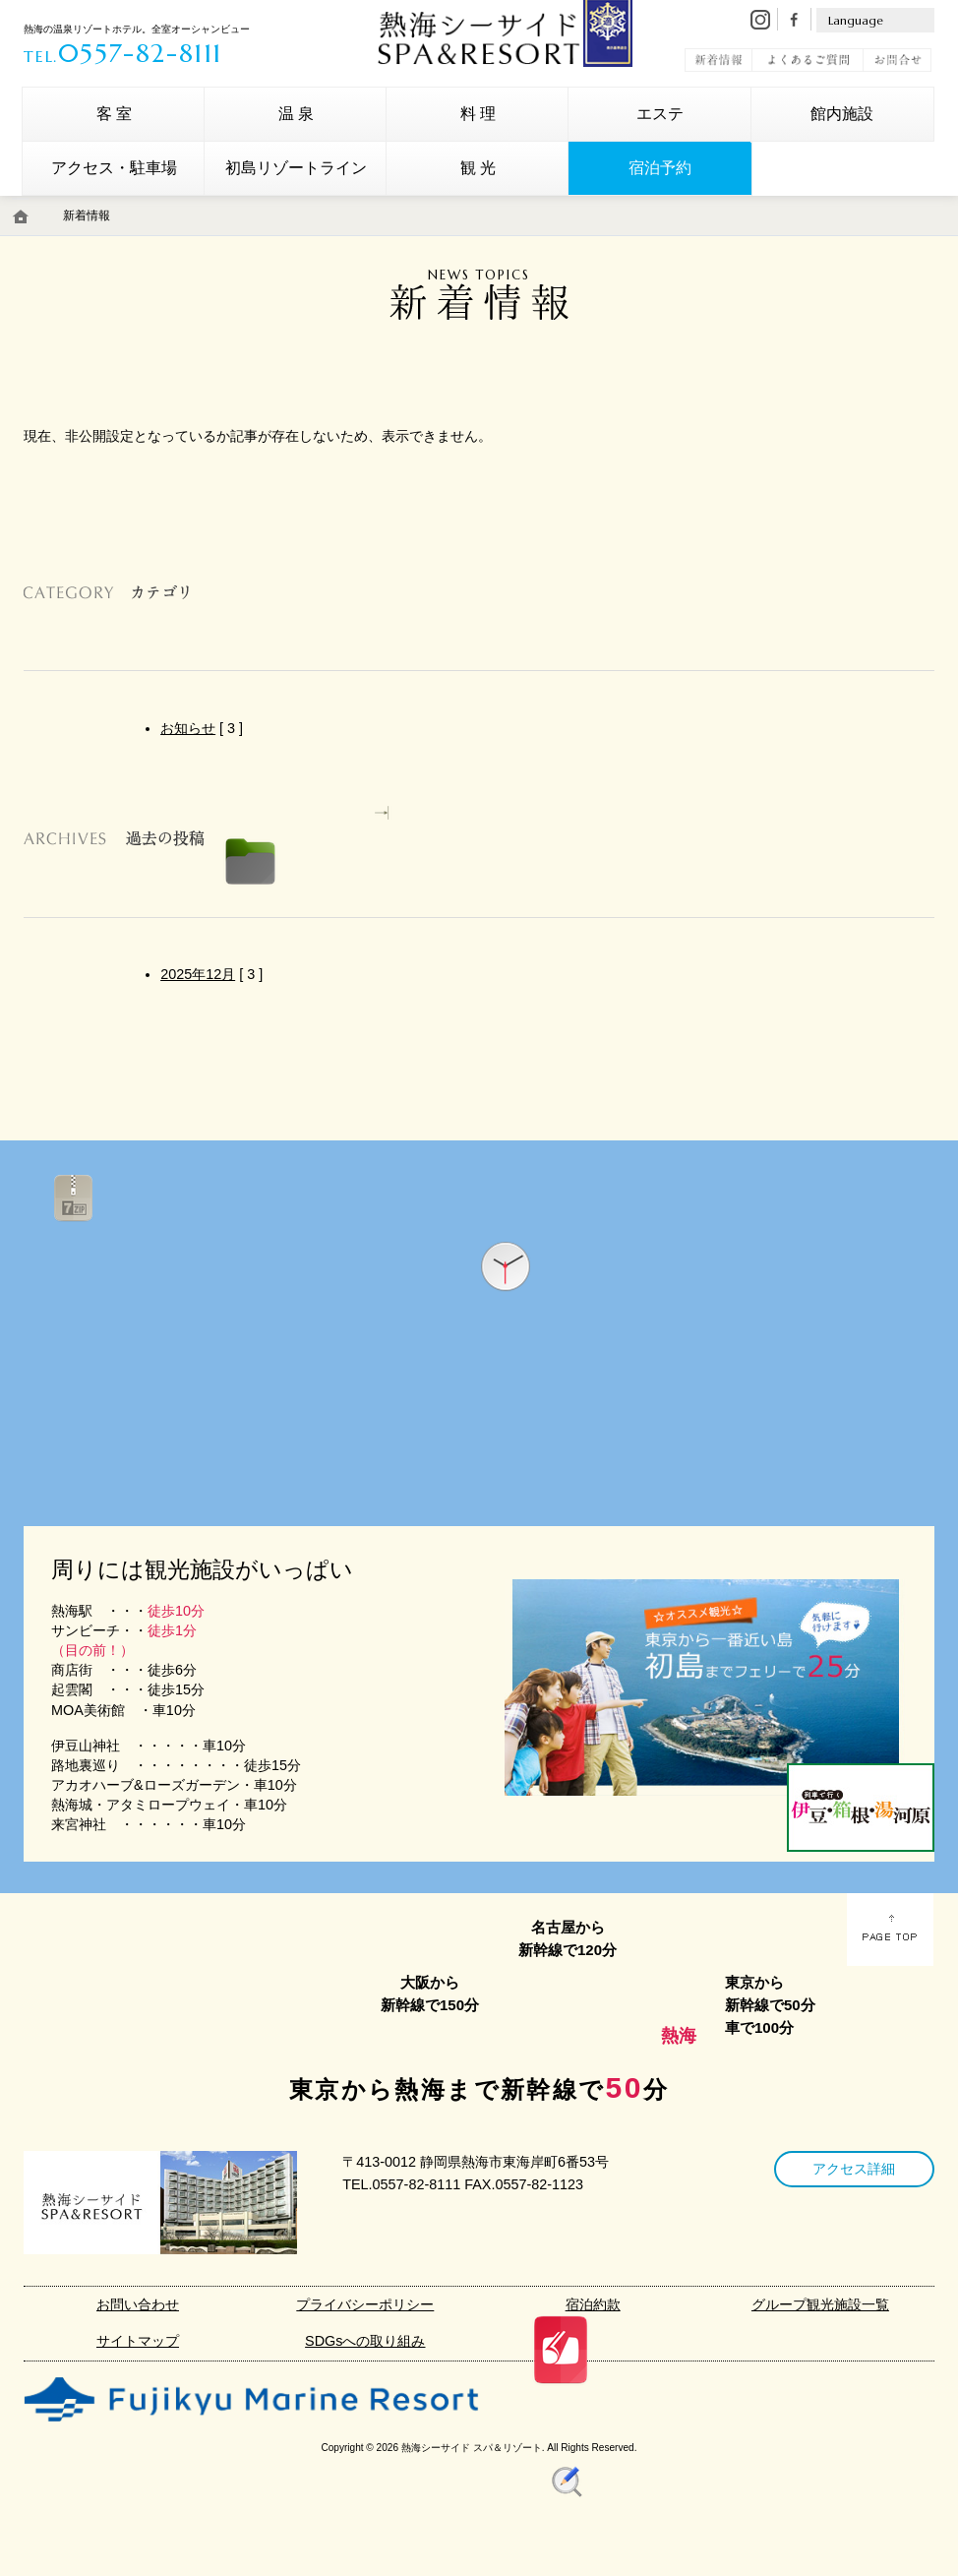  I want to click on go to the last item in a list or sequence, so click(382, 813).